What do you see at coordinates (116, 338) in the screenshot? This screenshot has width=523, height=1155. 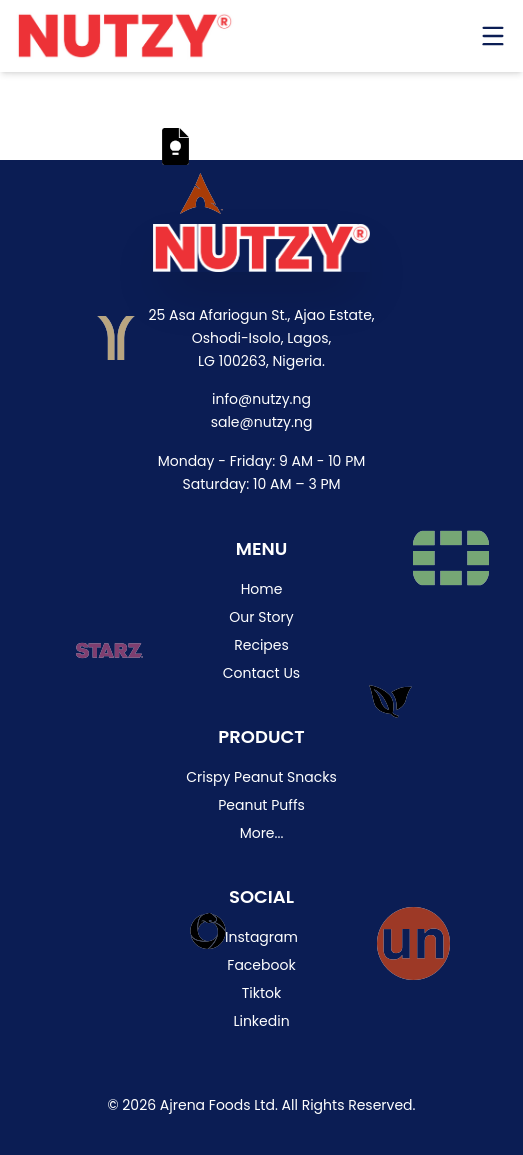 I see `Guangzhou Metro app or service` at bounding box center [116, 338].